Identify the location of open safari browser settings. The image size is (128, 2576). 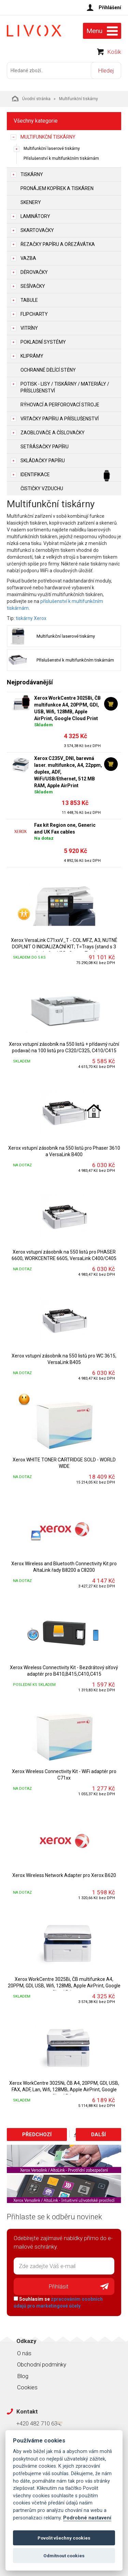
(33, 1634).